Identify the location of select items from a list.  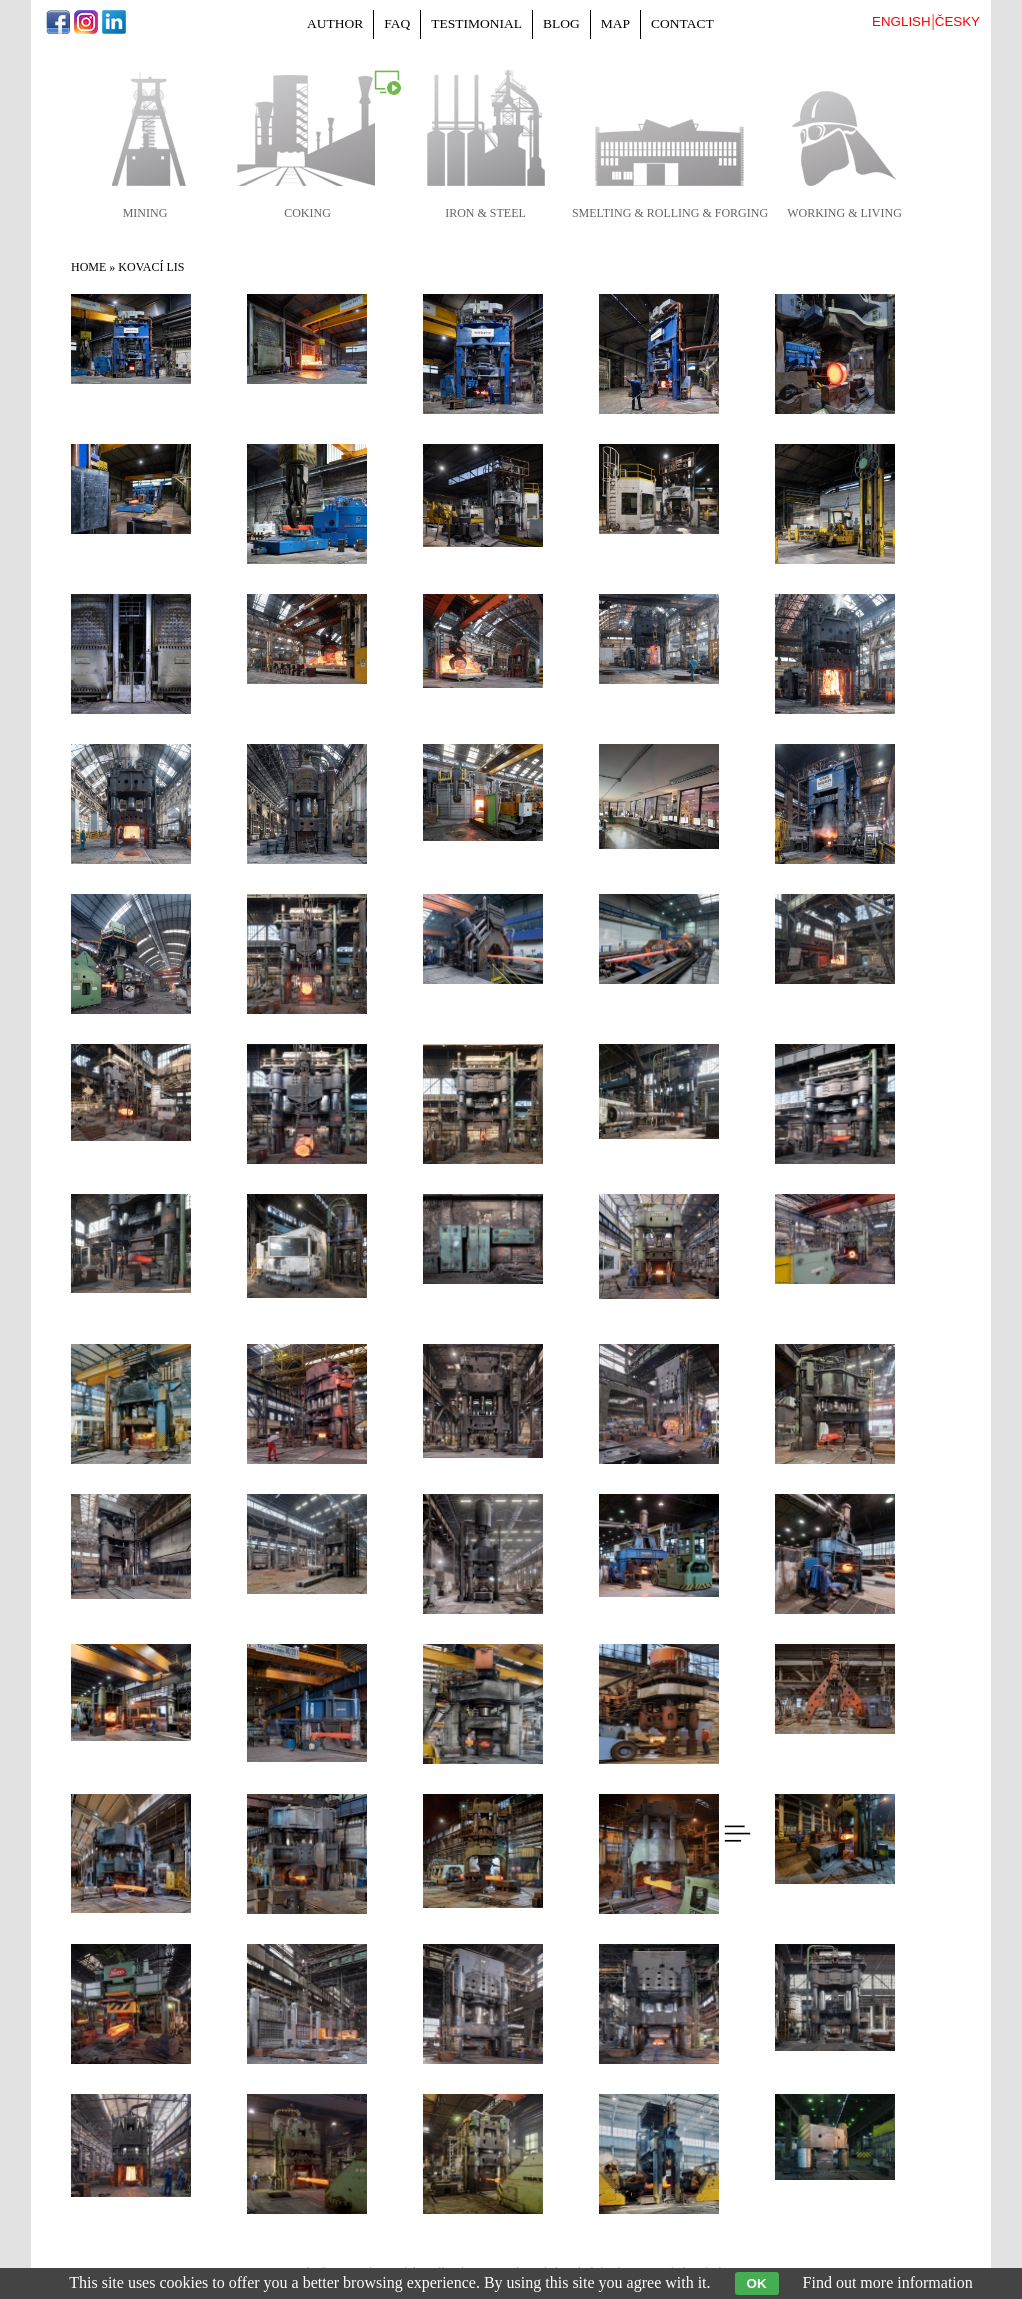
(737, 1834).